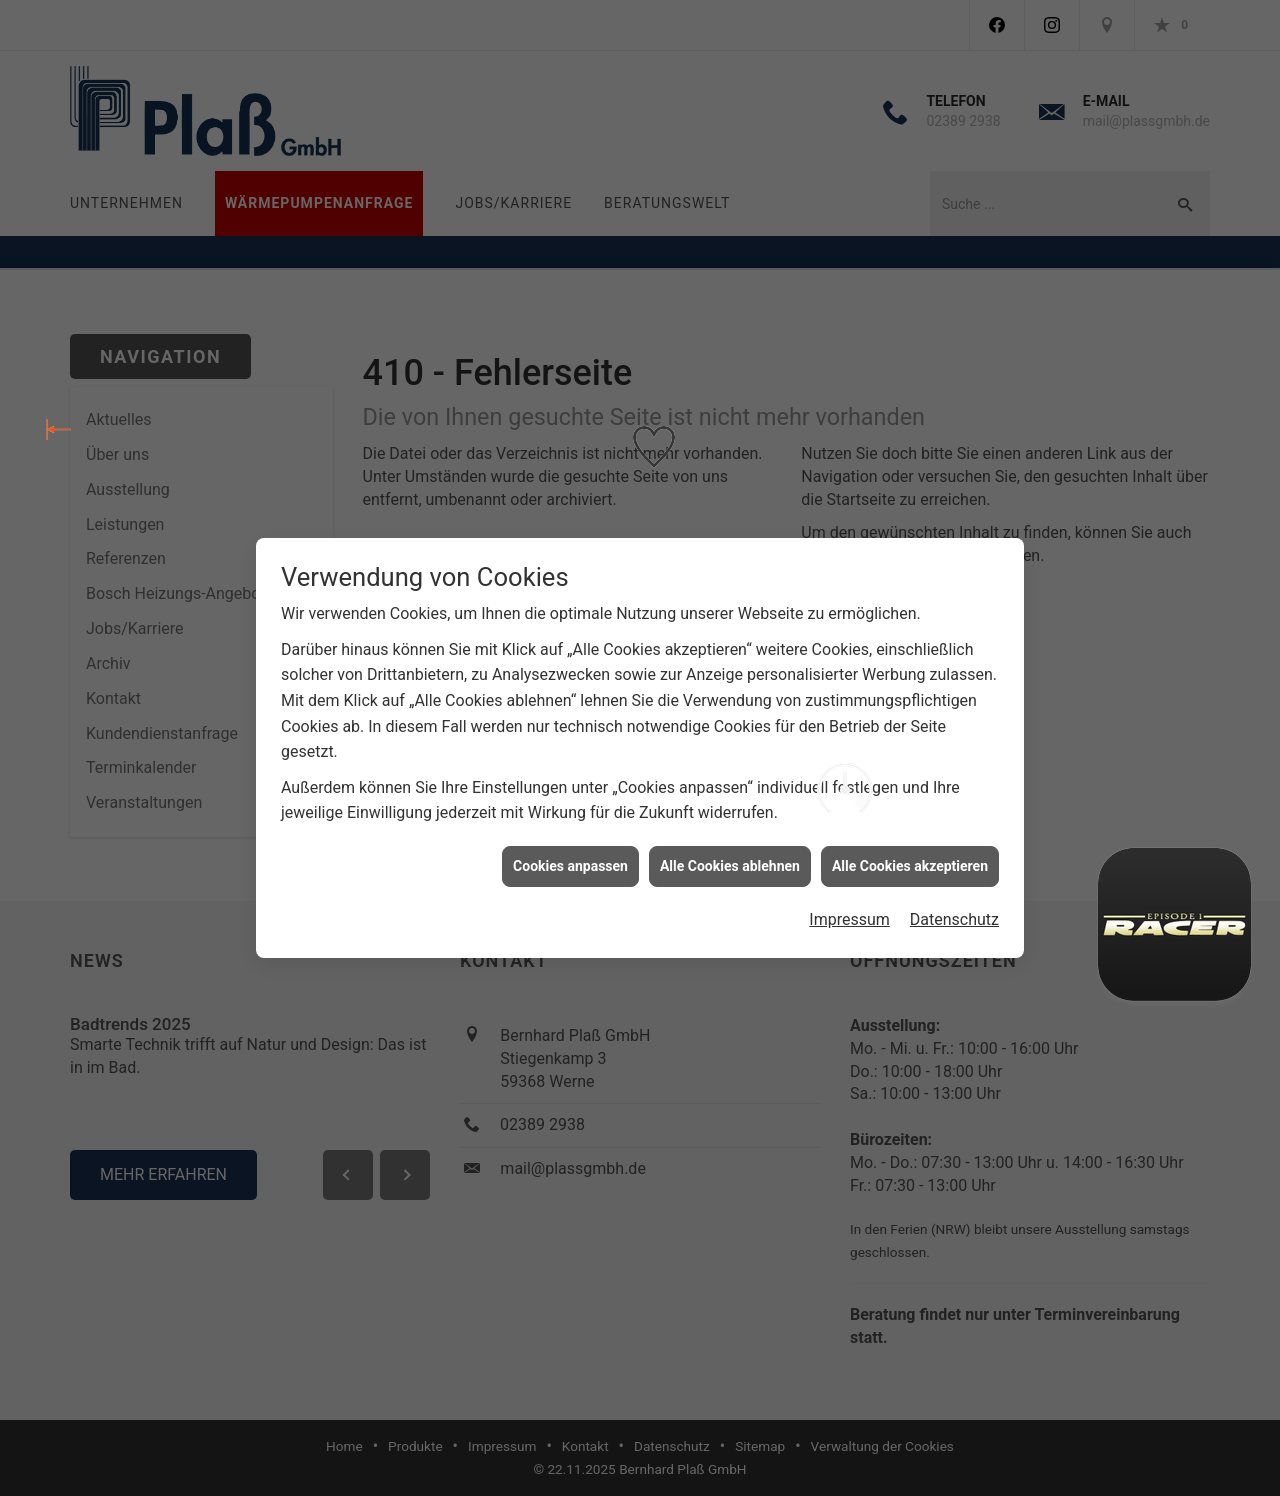 The height and width of the screenshot is (1496, 1280). What do you see at coordinates (1174, 924) in the screenshot?
I see `launch star wars: episode i racer game` at bounding box center [1174, 924].